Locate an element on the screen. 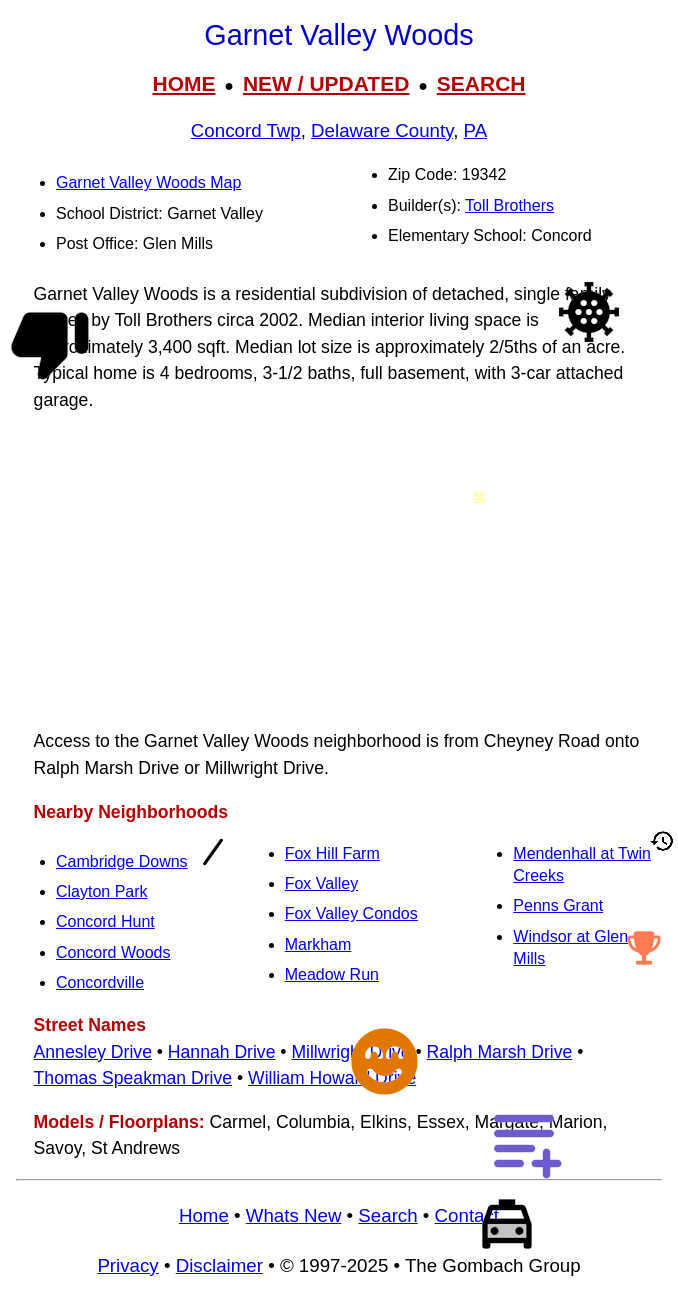 The height and width of the screenshot is (1300, 678). add new text or text field is located at coordinates (524, 1141).